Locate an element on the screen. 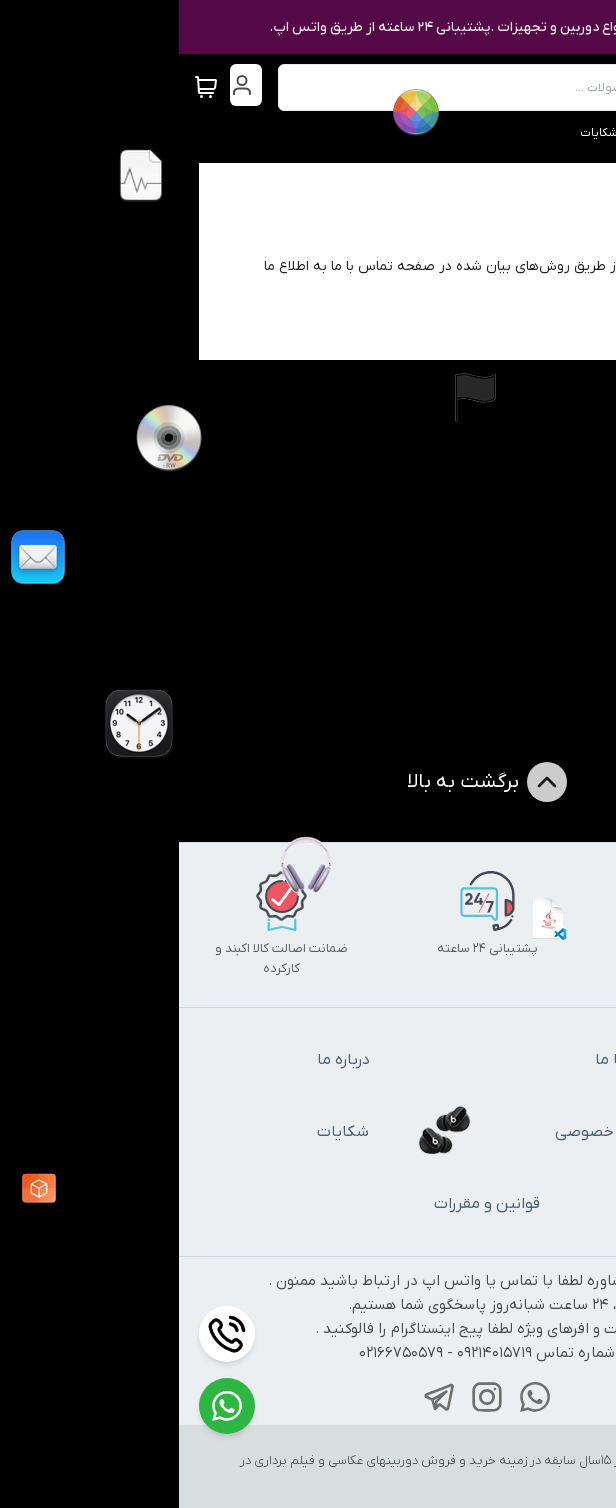  open the mail app is located at coordinates (38, 557).